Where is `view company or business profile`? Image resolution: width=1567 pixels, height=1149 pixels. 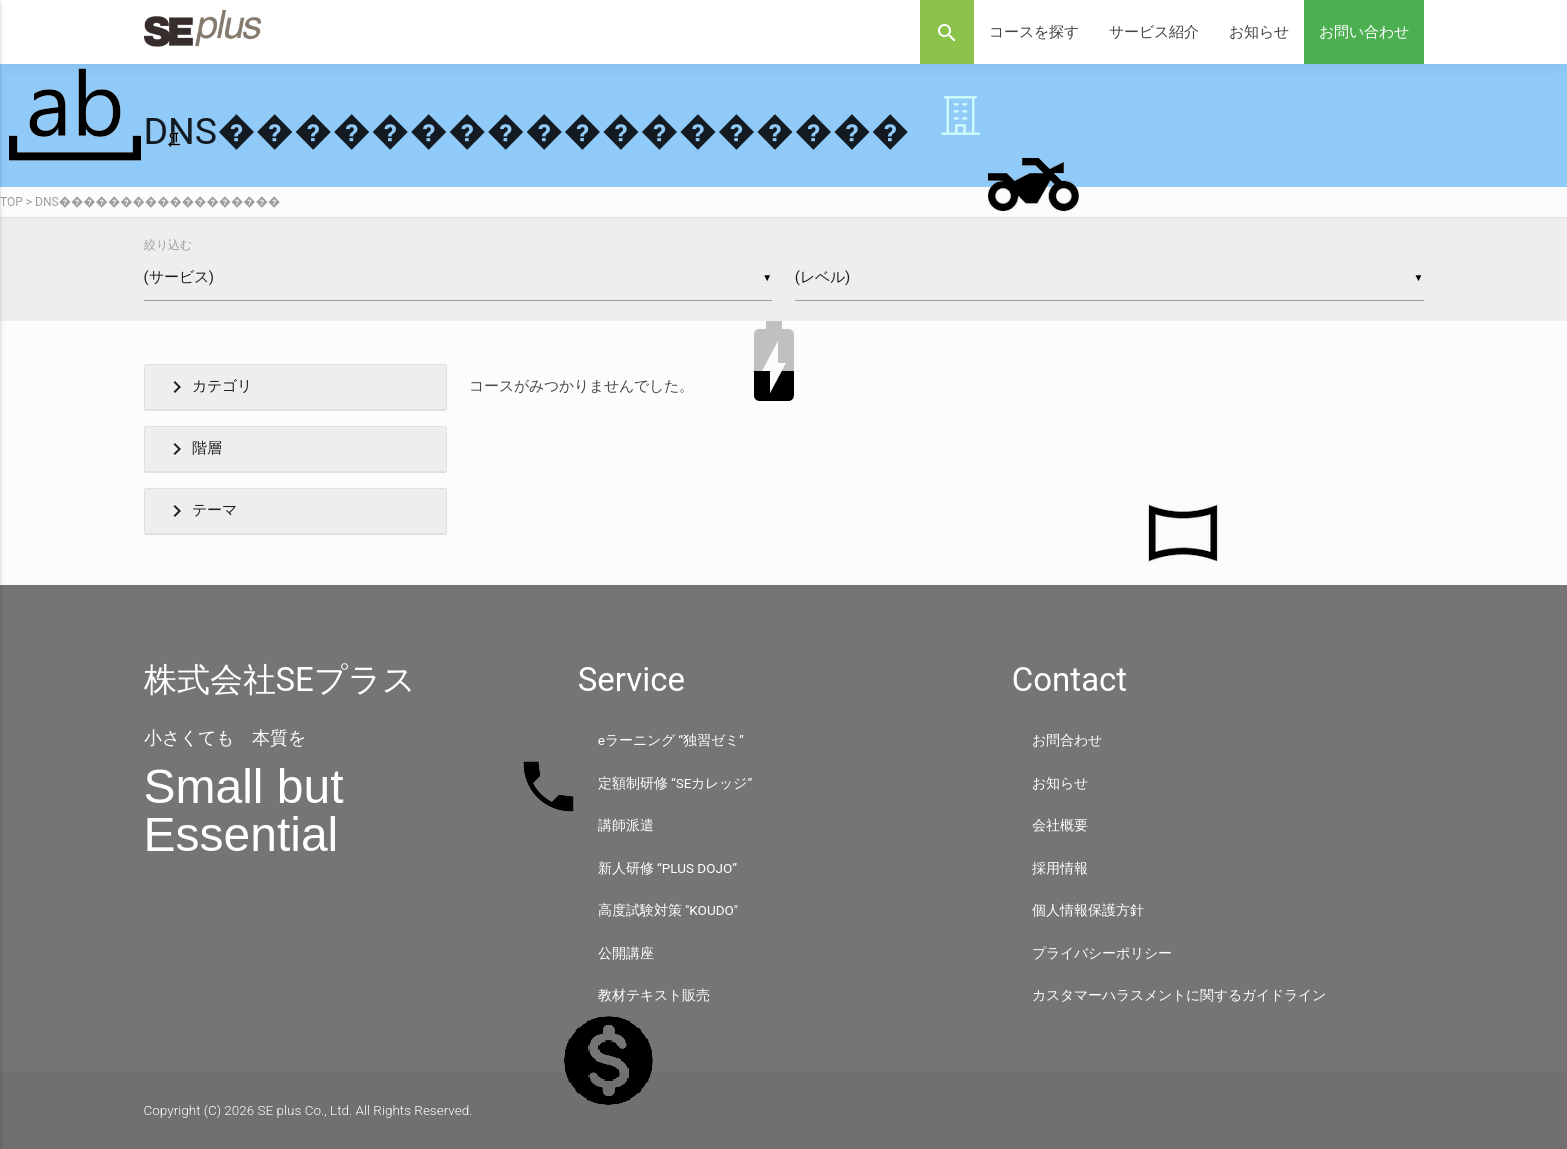 view company or business profile is located at coordinates (960, 115).